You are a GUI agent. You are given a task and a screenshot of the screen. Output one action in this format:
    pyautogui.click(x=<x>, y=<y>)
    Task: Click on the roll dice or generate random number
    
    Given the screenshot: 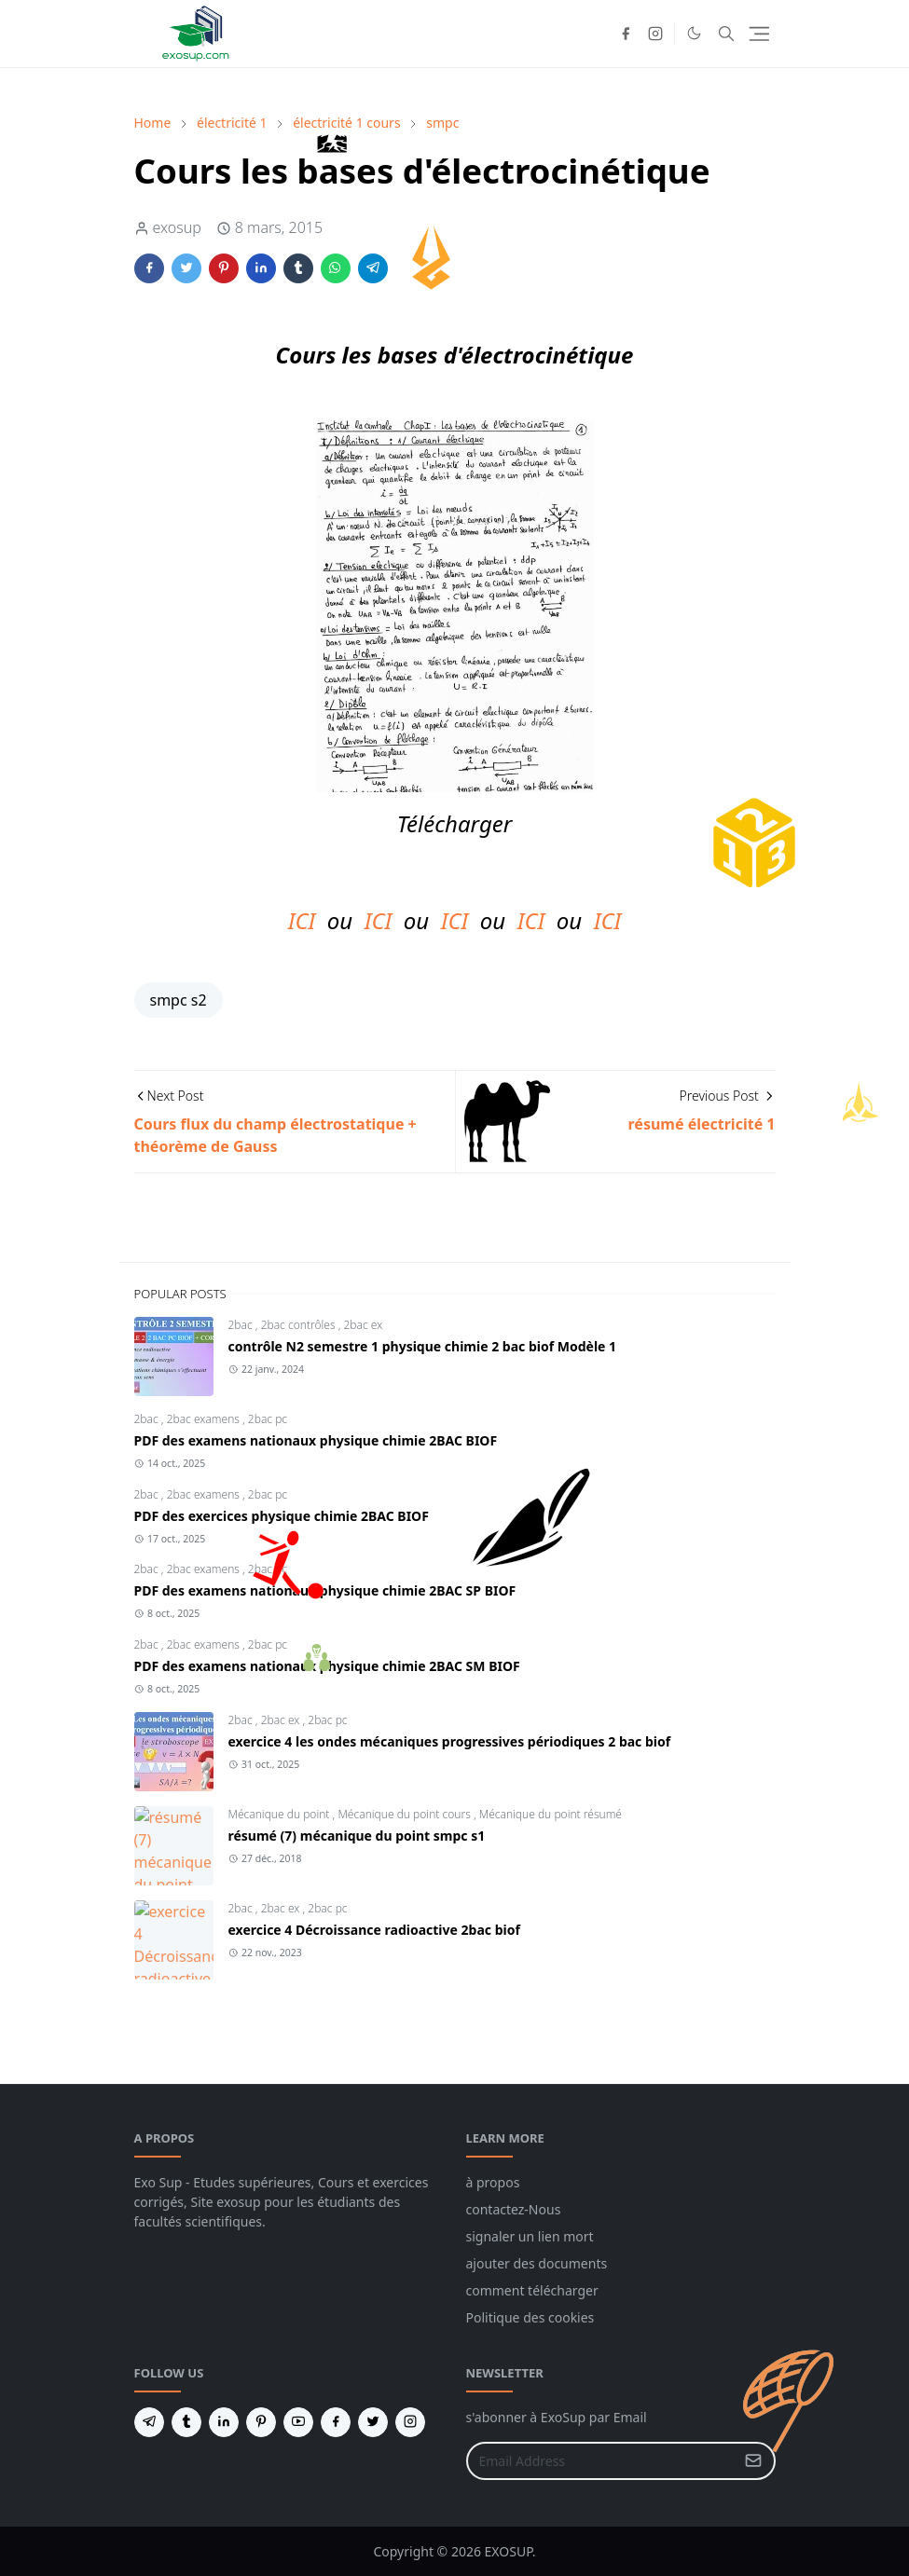 What is the action you would take?
    pyautogui.click(x=754, y=843)
    